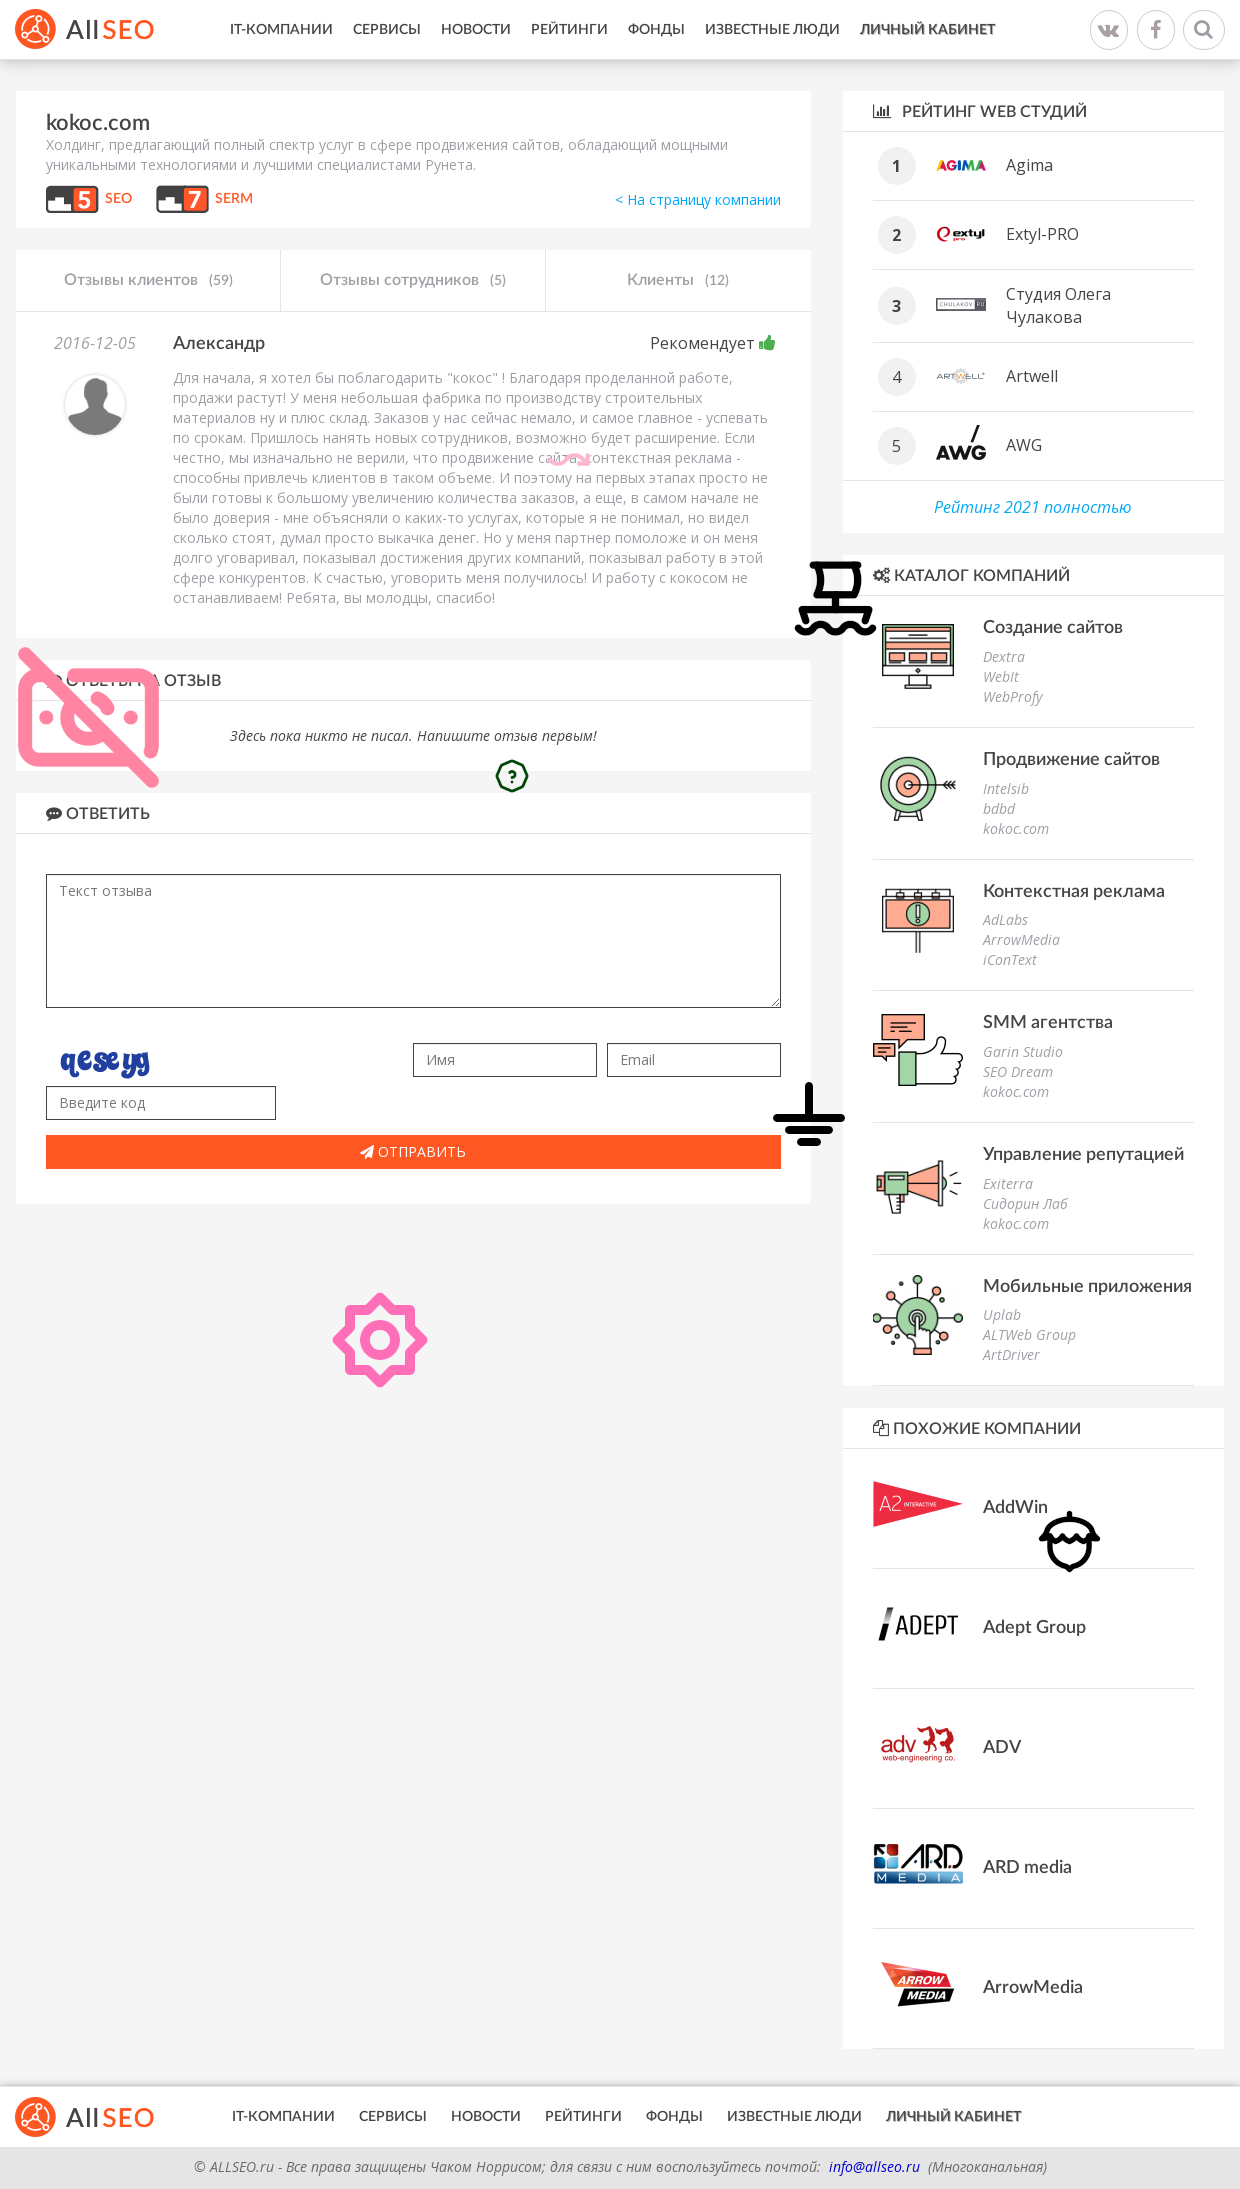  Describe the element at coordinates (809, 1114) in the screenshot. I see `indicates electrical ground connection in circuit diagrams` at that location.